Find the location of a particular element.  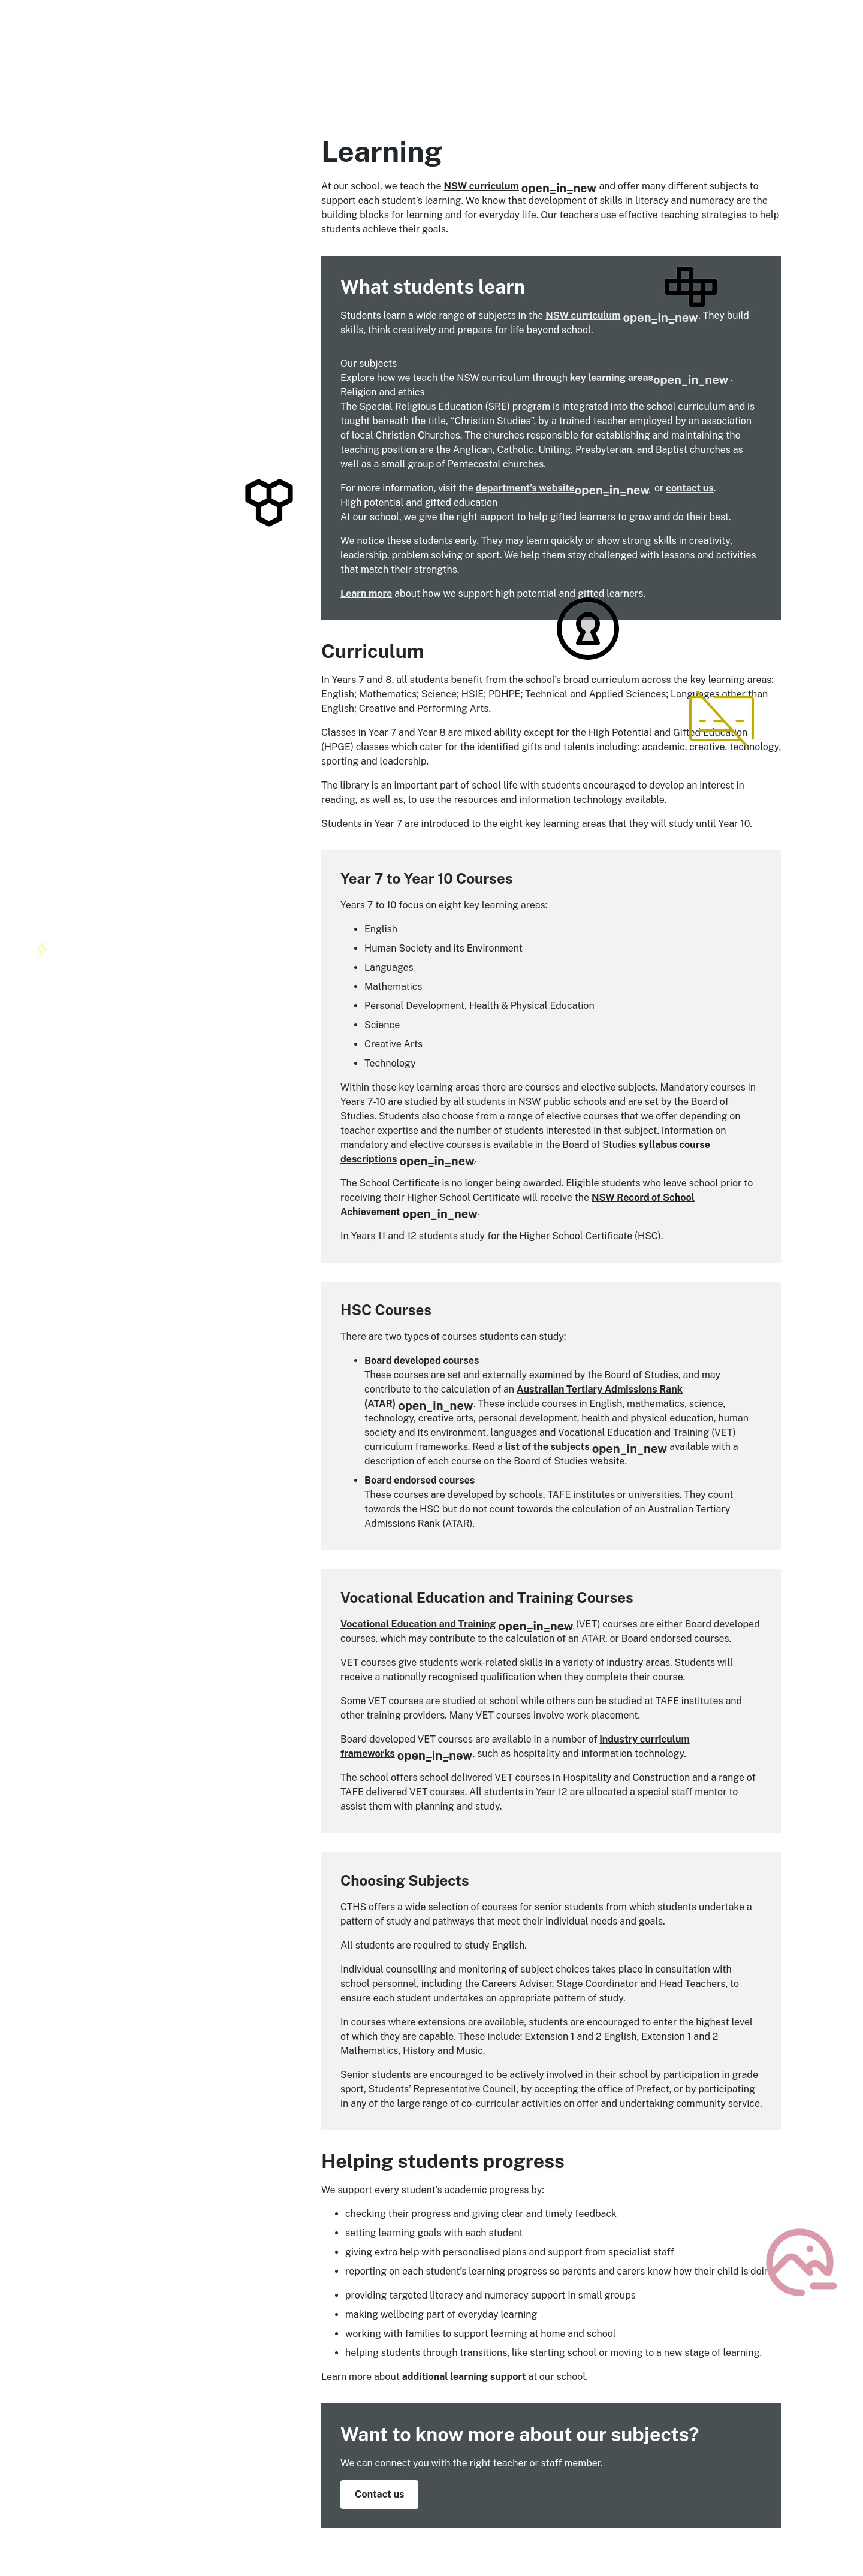

access security or privacy settings is located at coordinates (588, 629).